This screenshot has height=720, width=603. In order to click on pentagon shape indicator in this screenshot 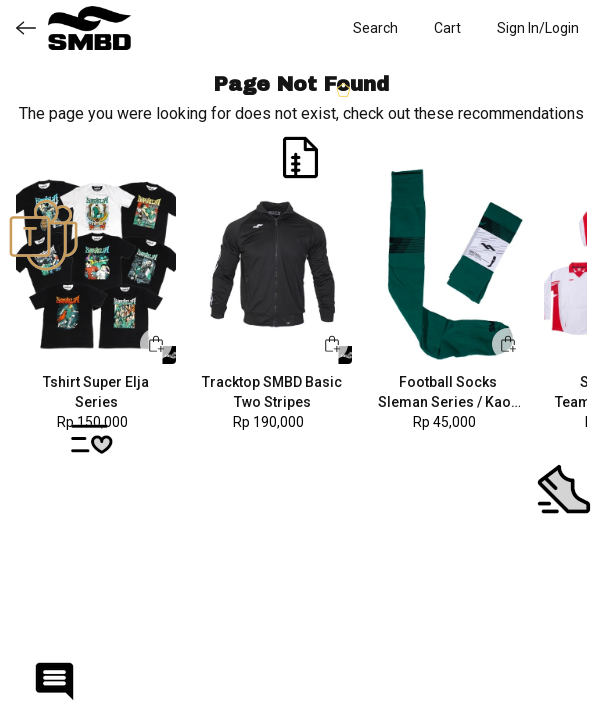, I will do `click(343, 90)`.